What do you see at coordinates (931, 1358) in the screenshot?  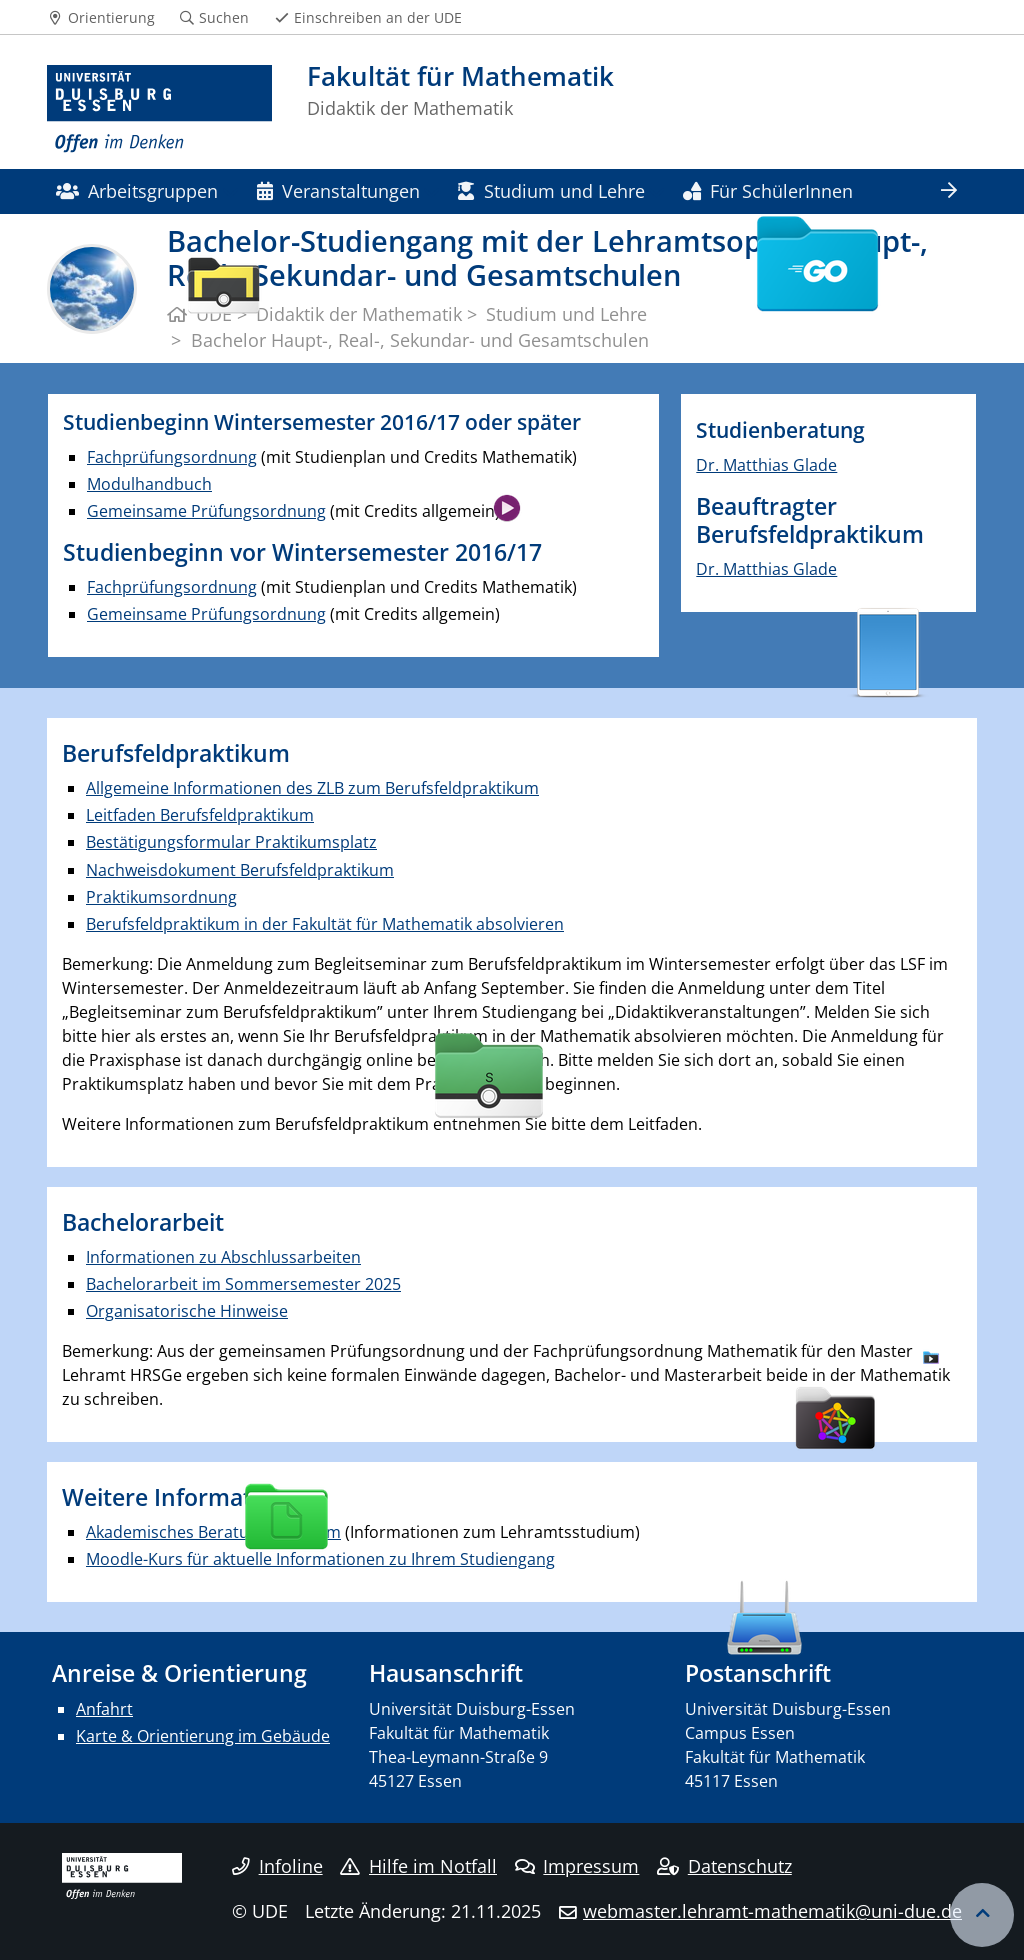 I see `open your movies folder` at bounding box center [931, 1358].